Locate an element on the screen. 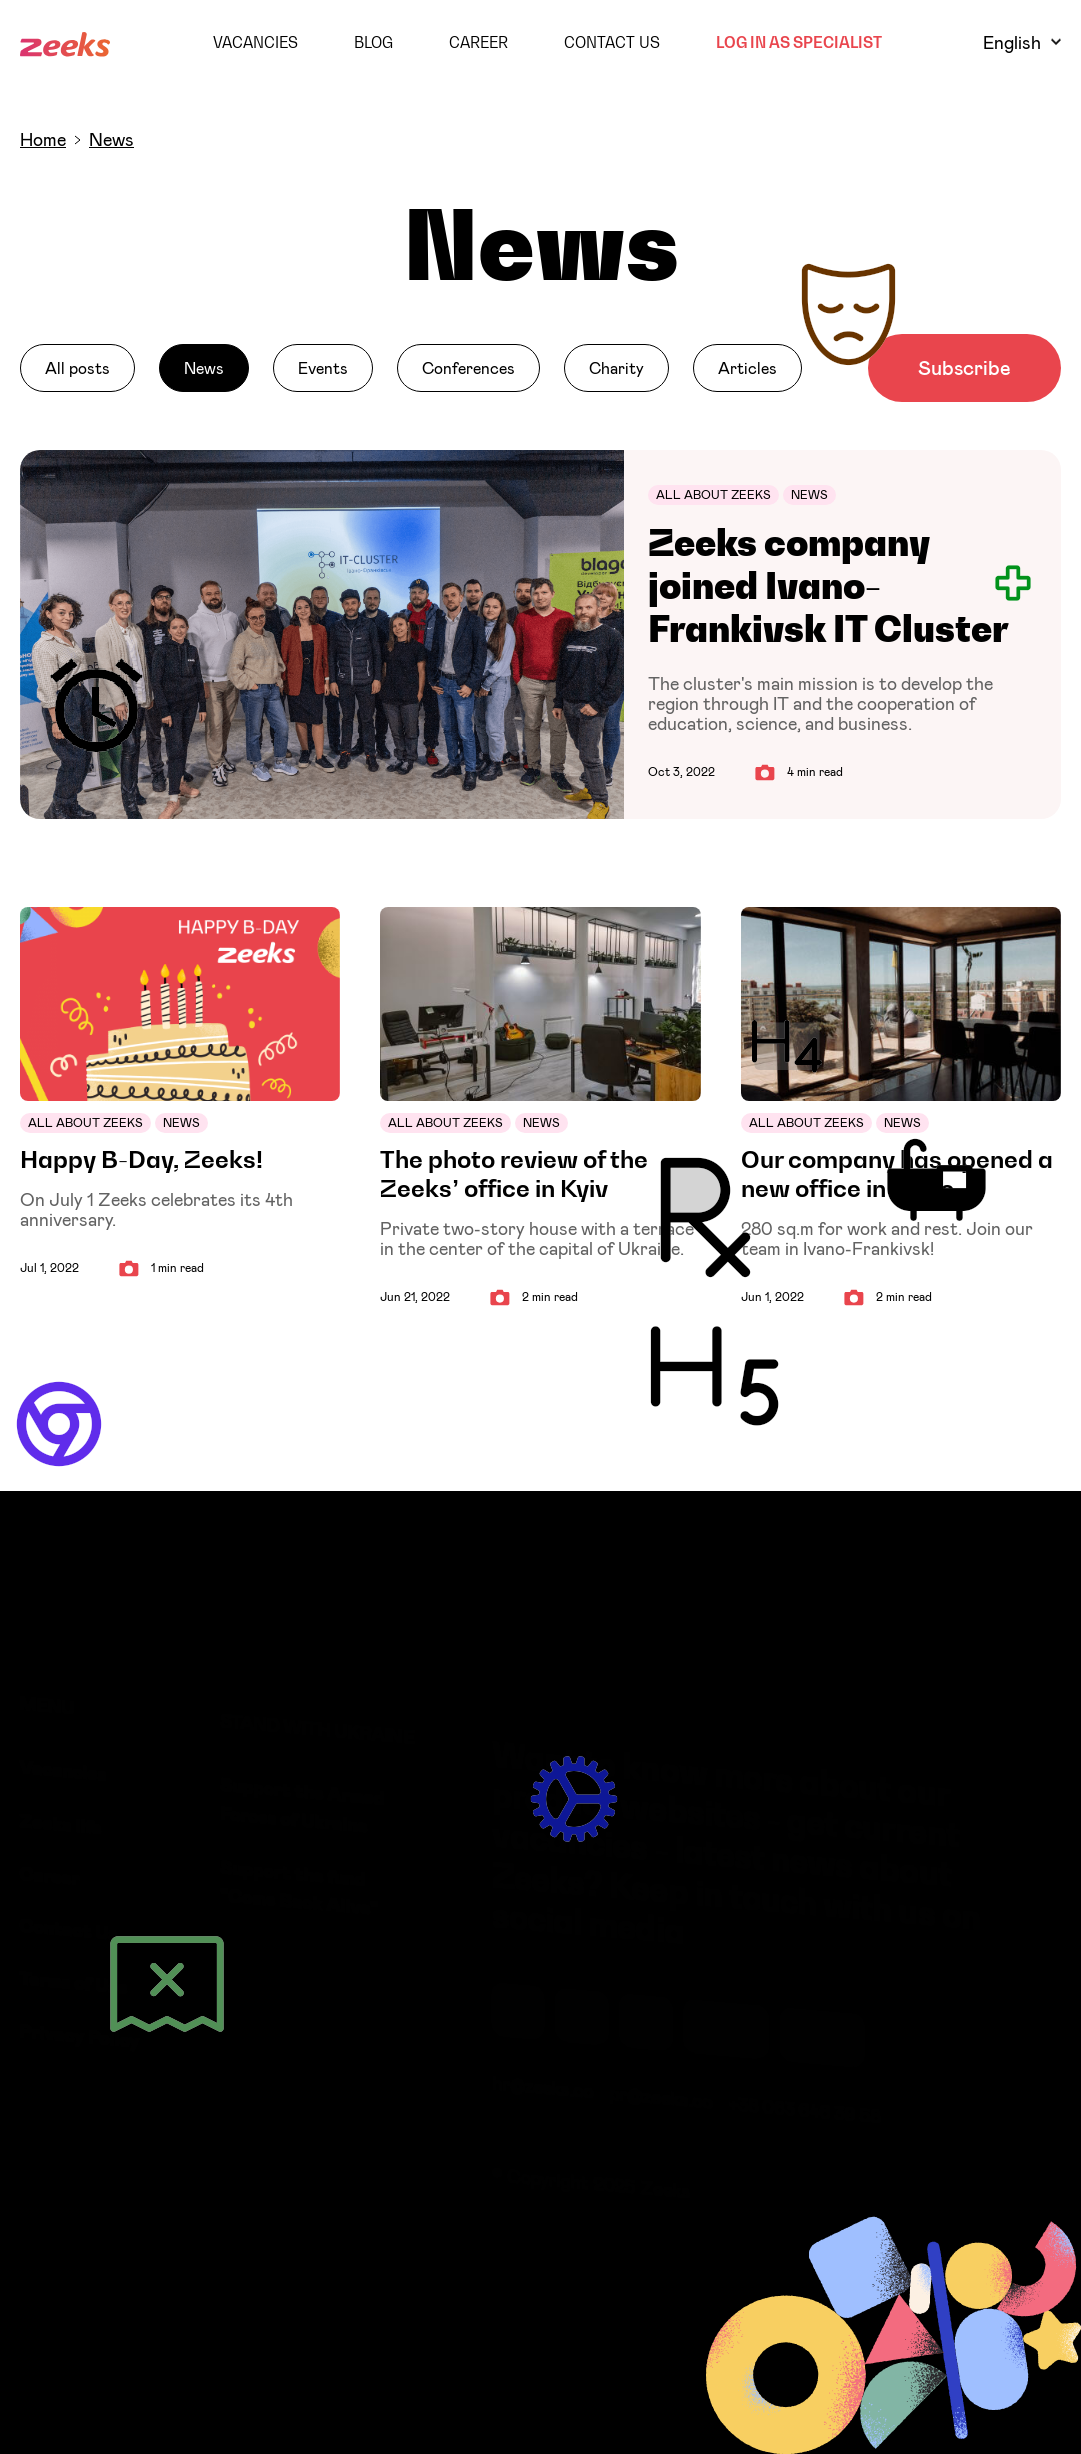 Image resolution: width=1081 pixels, height=2454 pixels. cancel or void a receipt is located at coordinates (167, 1984).